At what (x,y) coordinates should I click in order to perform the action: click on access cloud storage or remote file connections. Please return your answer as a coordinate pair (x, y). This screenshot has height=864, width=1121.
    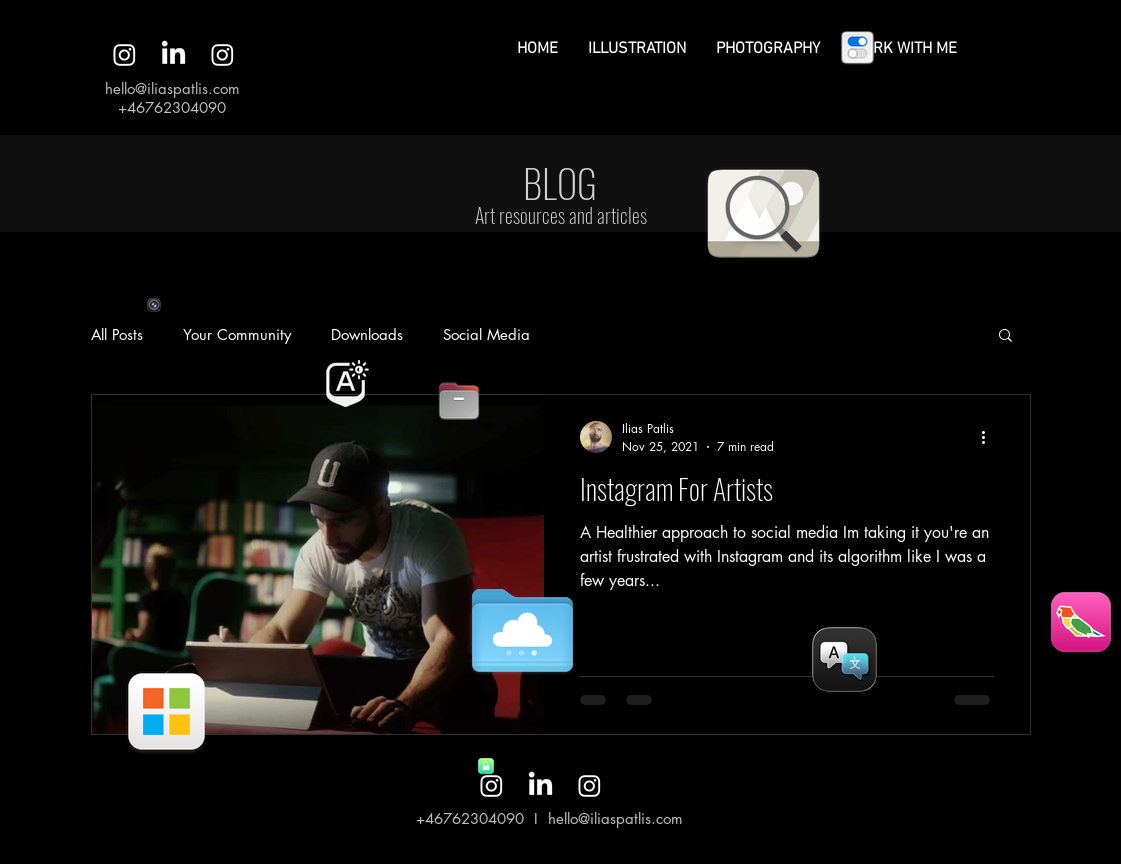
    Looking at the image, I should click on (522, 630).